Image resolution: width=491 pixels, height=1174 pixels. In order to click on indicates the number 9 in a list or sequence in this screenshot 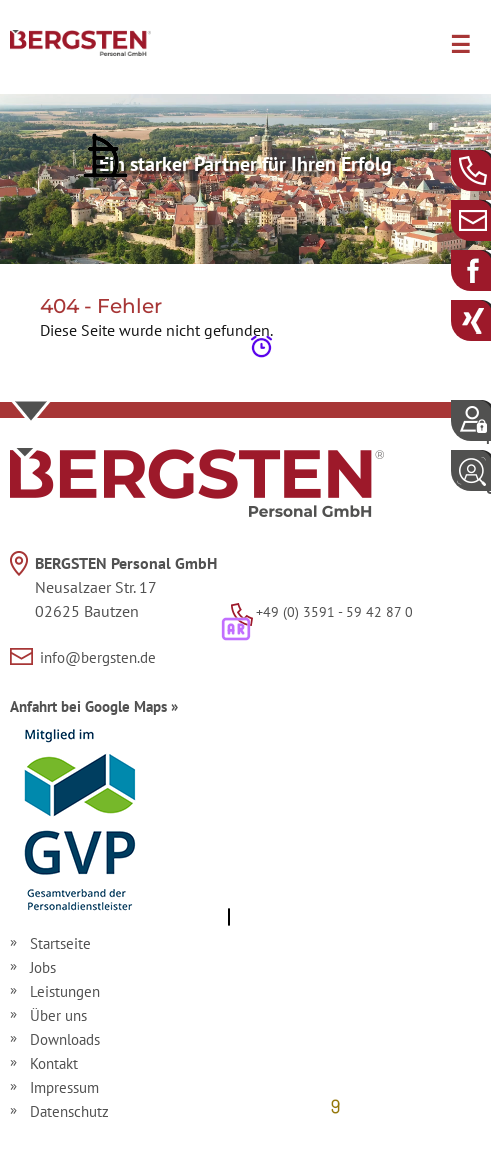, I will do `click(335, 1106)`.